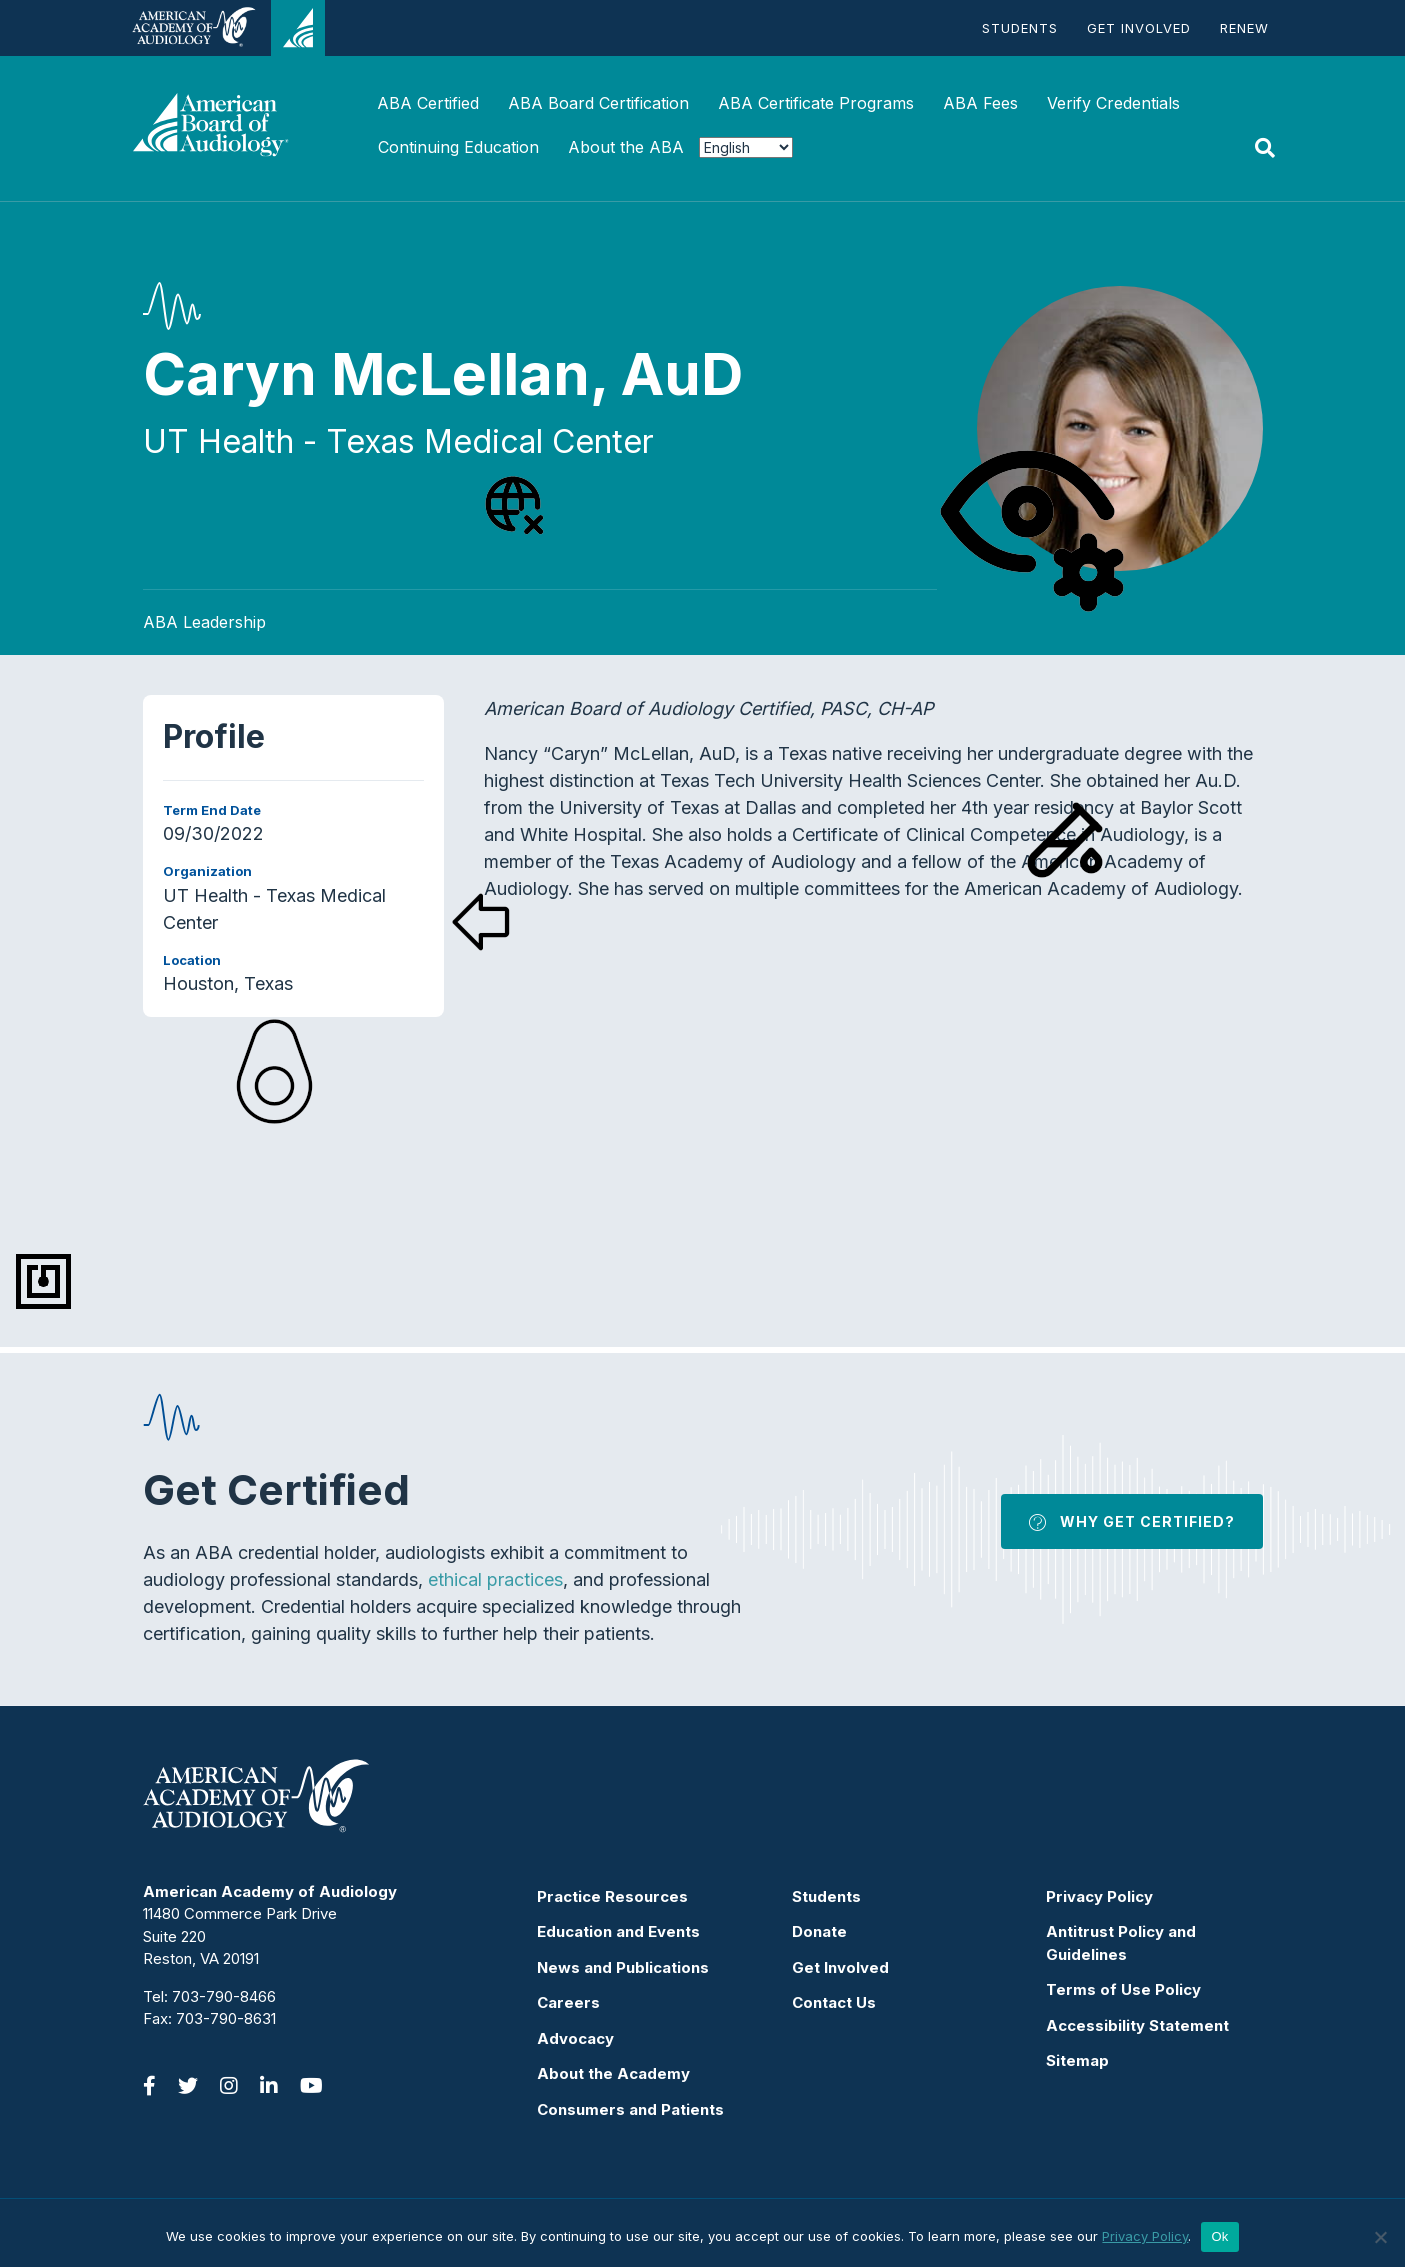 Image resolution: width=1405 pixels, height=2267 pixels. Describe the element at coordinates (483, 922) in the screenshot. I see `go back to the previous screen` at that location.